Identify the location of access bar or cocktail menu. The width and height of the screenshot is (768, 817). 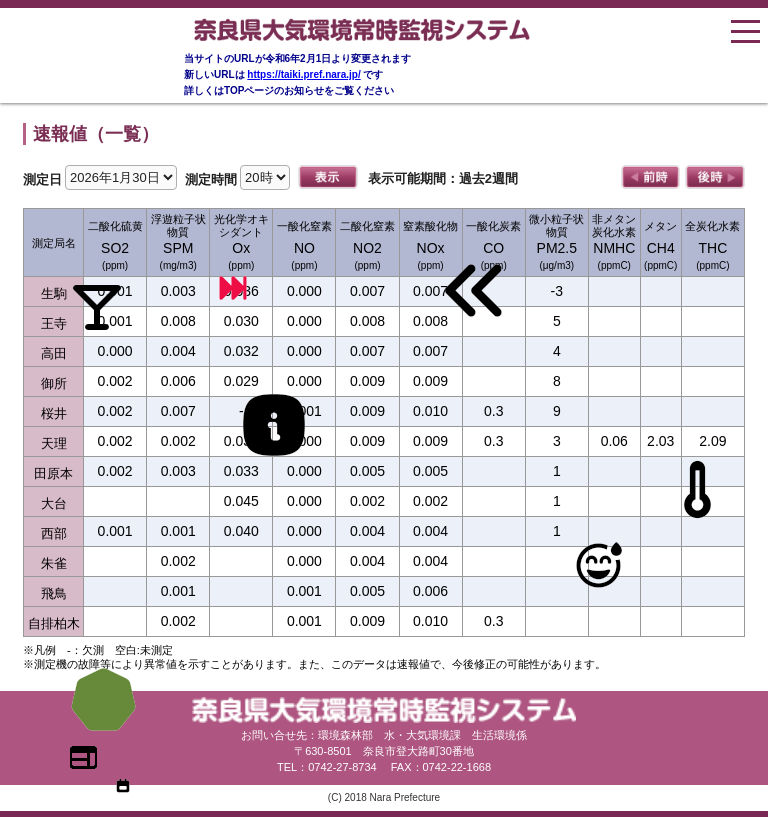
(97, 306).